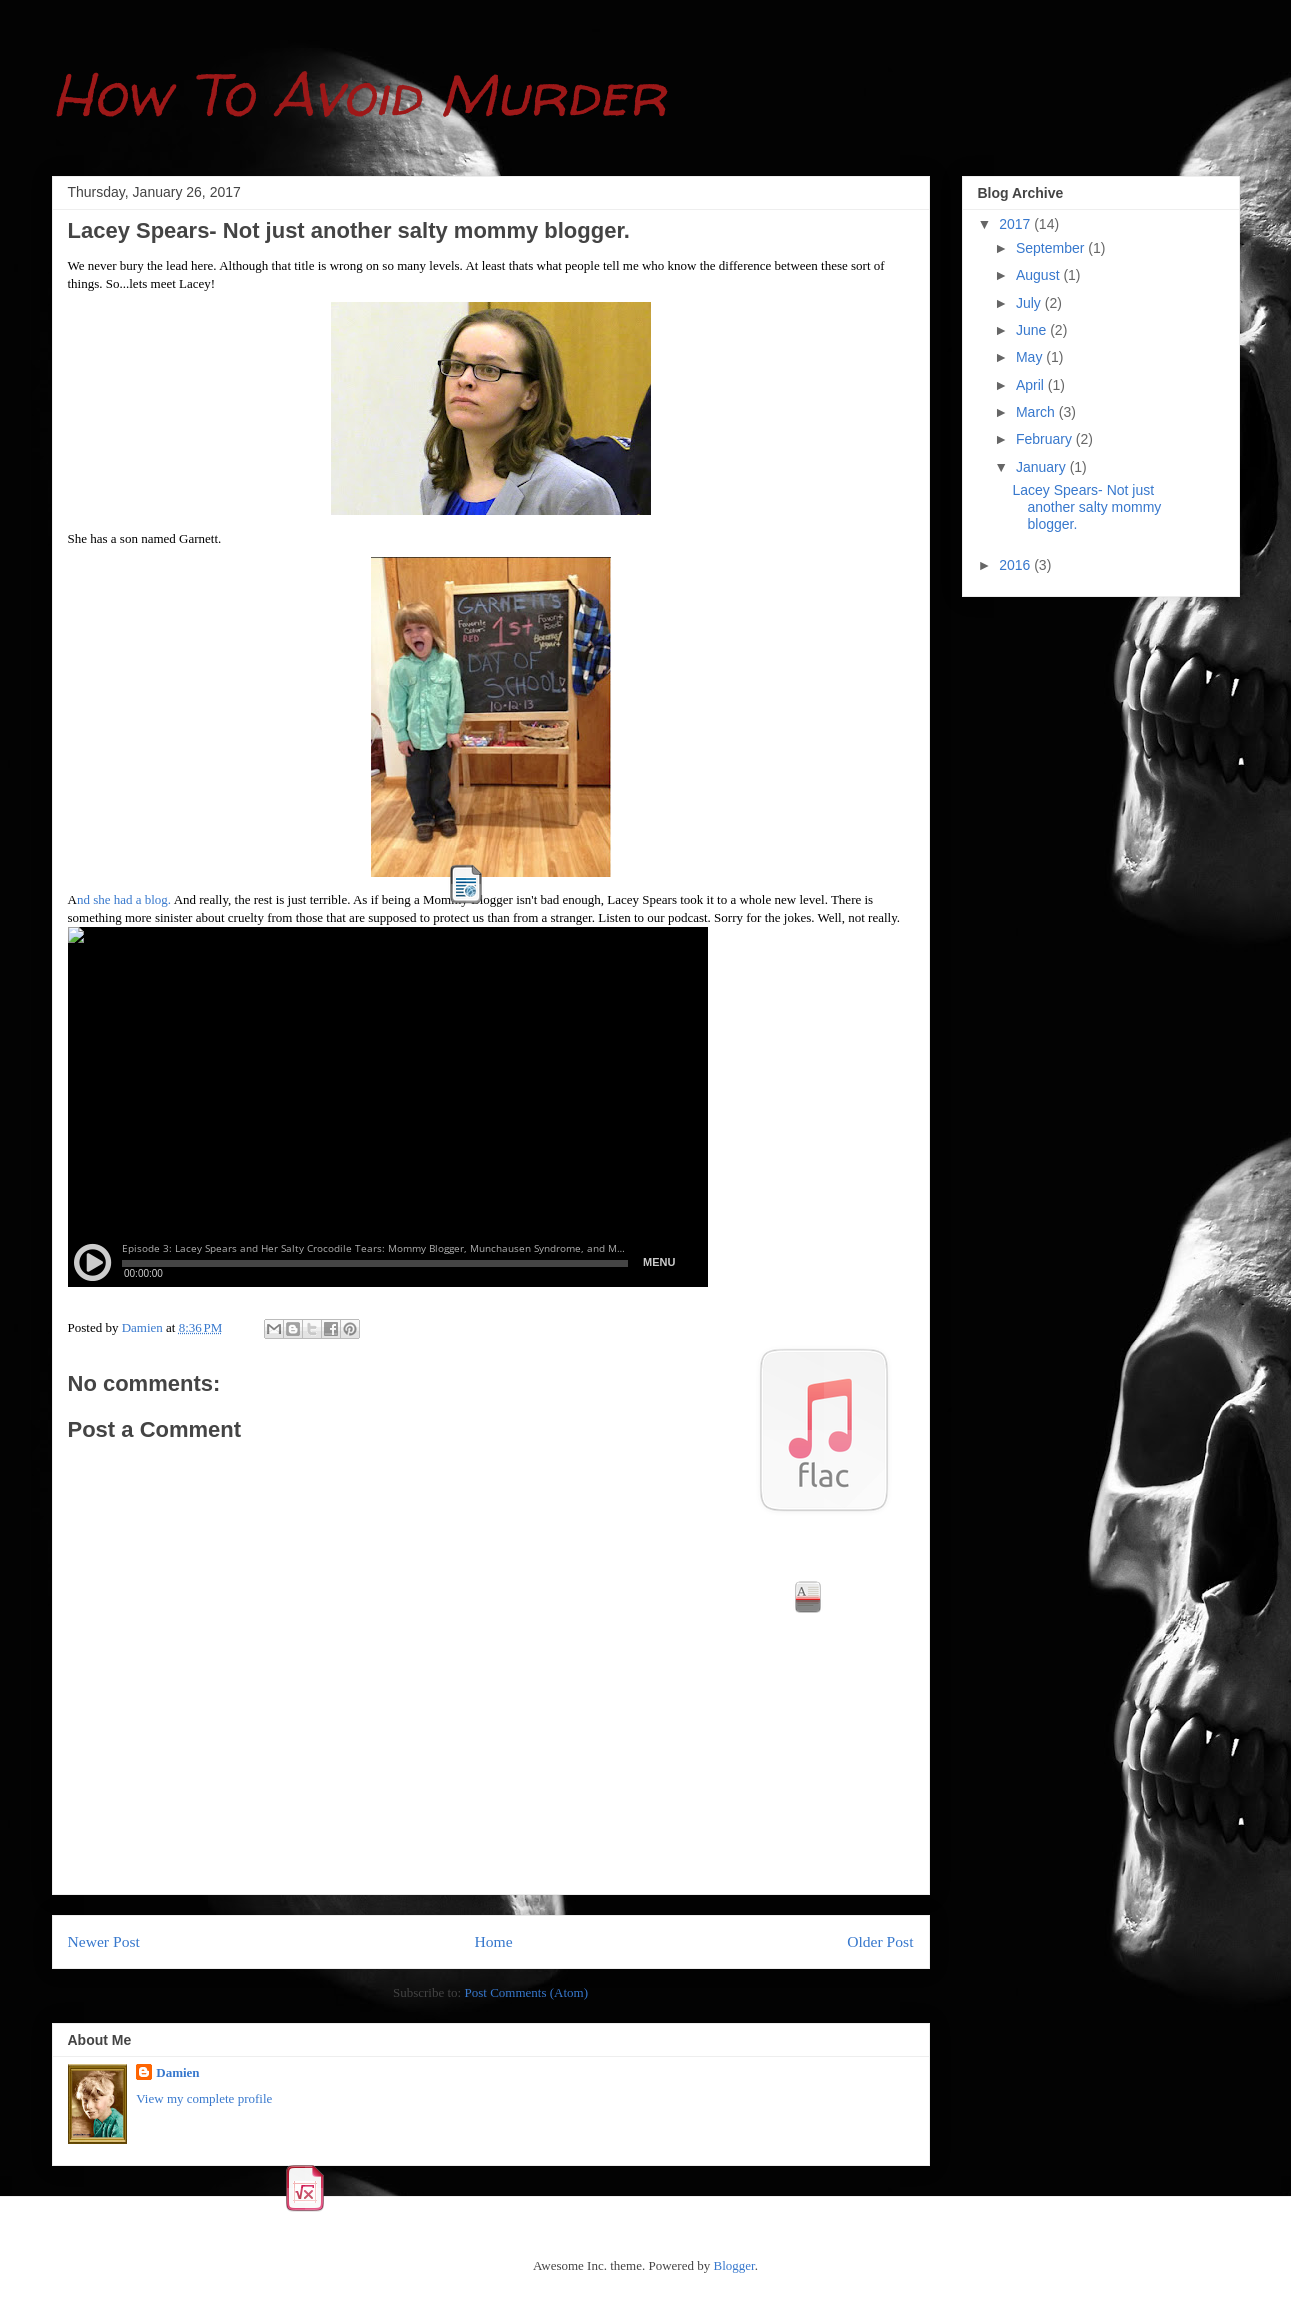 The width and height of the screenshot is (1291, 2306). I want to click on libreoffice web document file type, so click(466, 884).